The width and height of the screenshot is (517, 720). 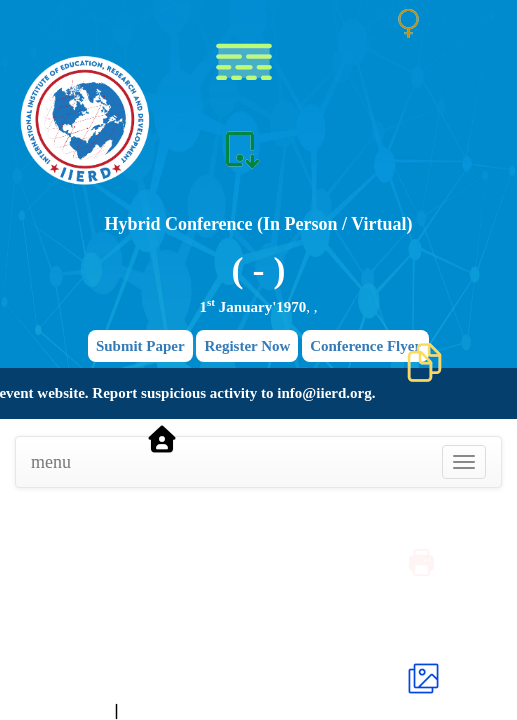 I want to click on print the current document, so click(x=421, y=562).